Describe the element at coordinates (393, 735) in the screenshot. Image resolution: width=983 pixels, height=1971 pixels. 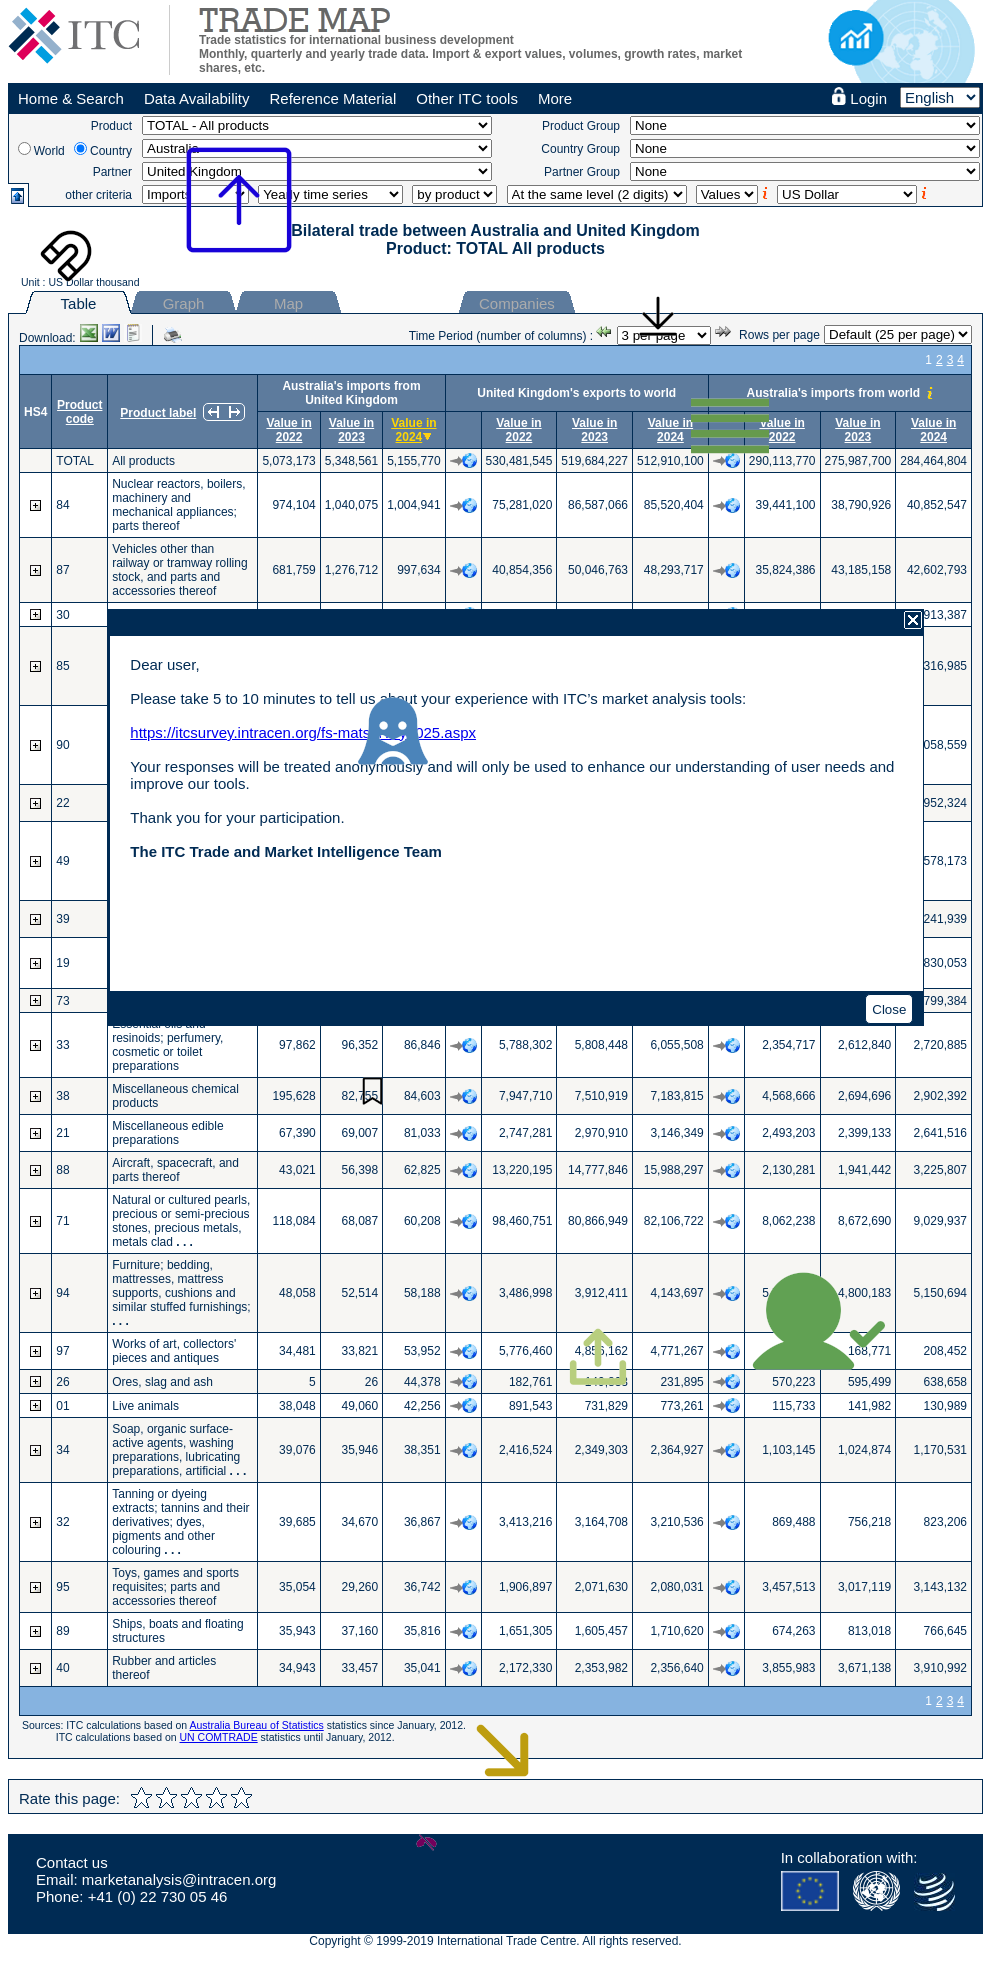
I see `indicates Linux operating system compatibility` at that location.